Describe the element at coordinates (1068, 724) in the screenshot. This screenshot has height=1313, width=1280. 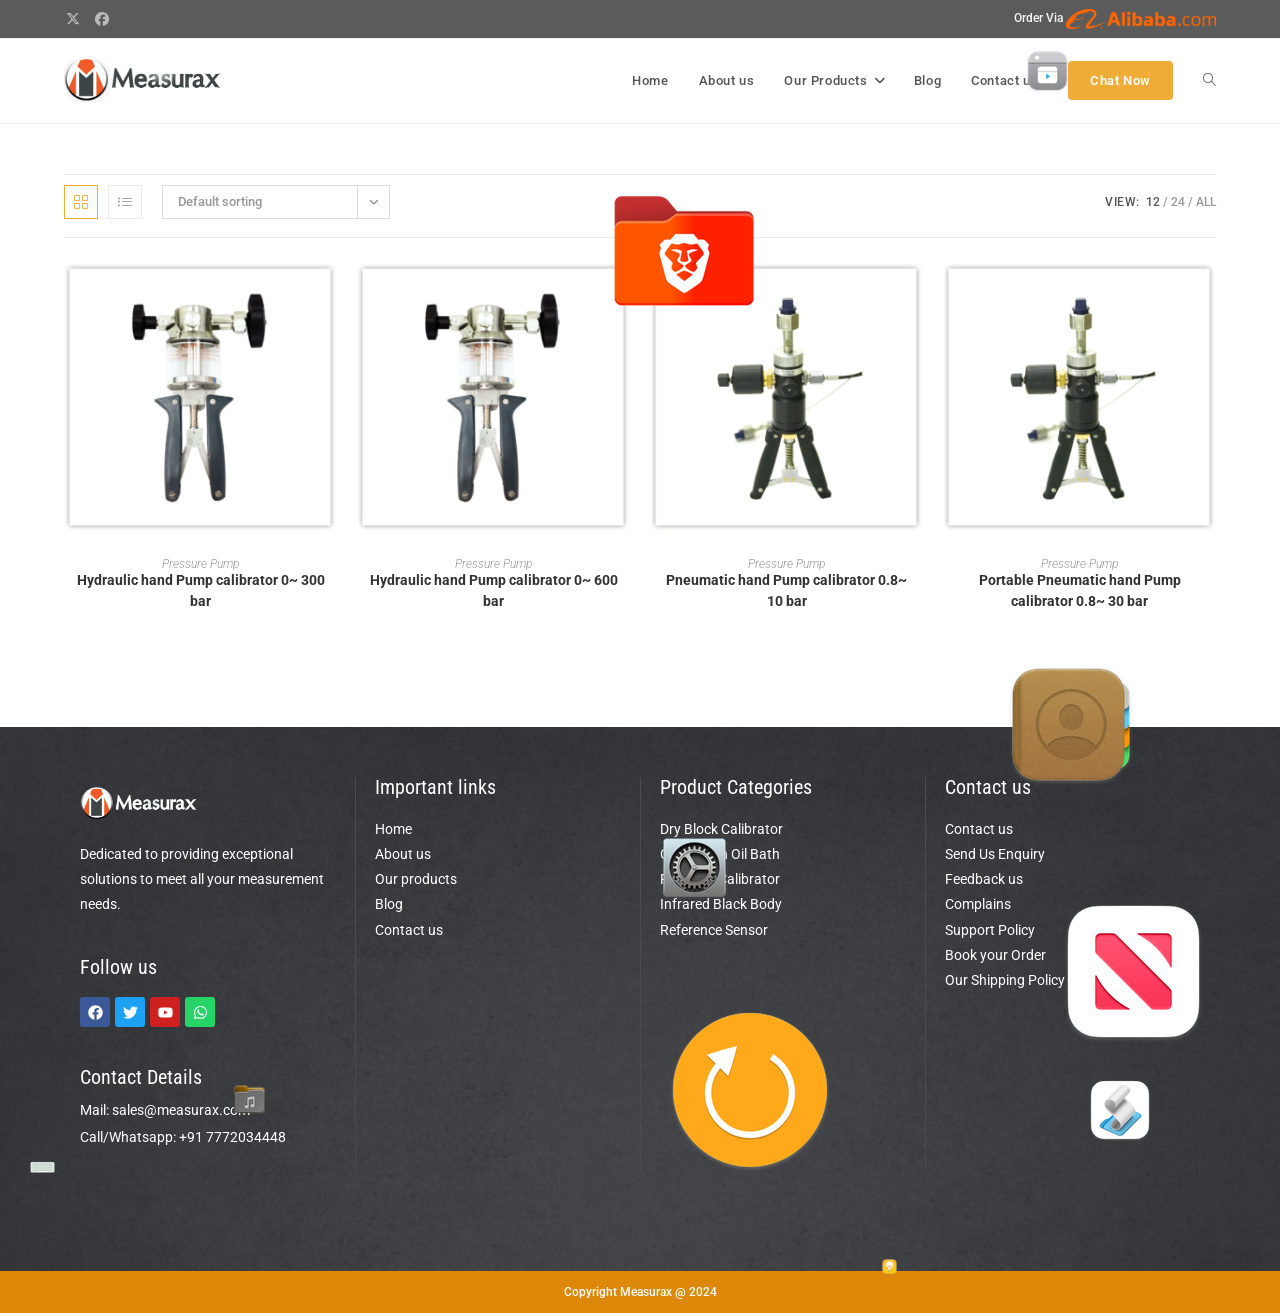
I see `access contacts or address book` at that location.